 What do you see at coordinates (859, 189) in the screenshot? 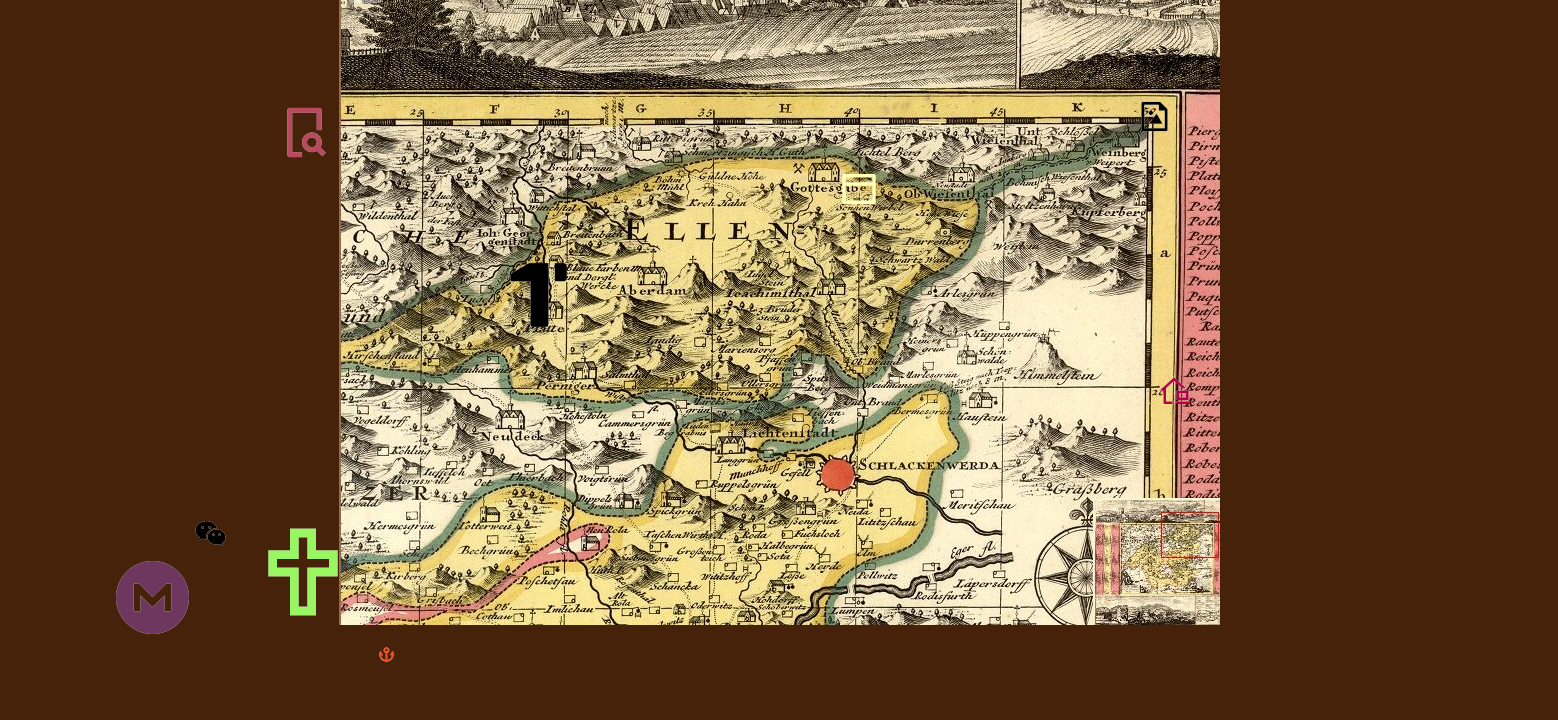
I see `switch to top panel layout` at bounding box center [859, 189].